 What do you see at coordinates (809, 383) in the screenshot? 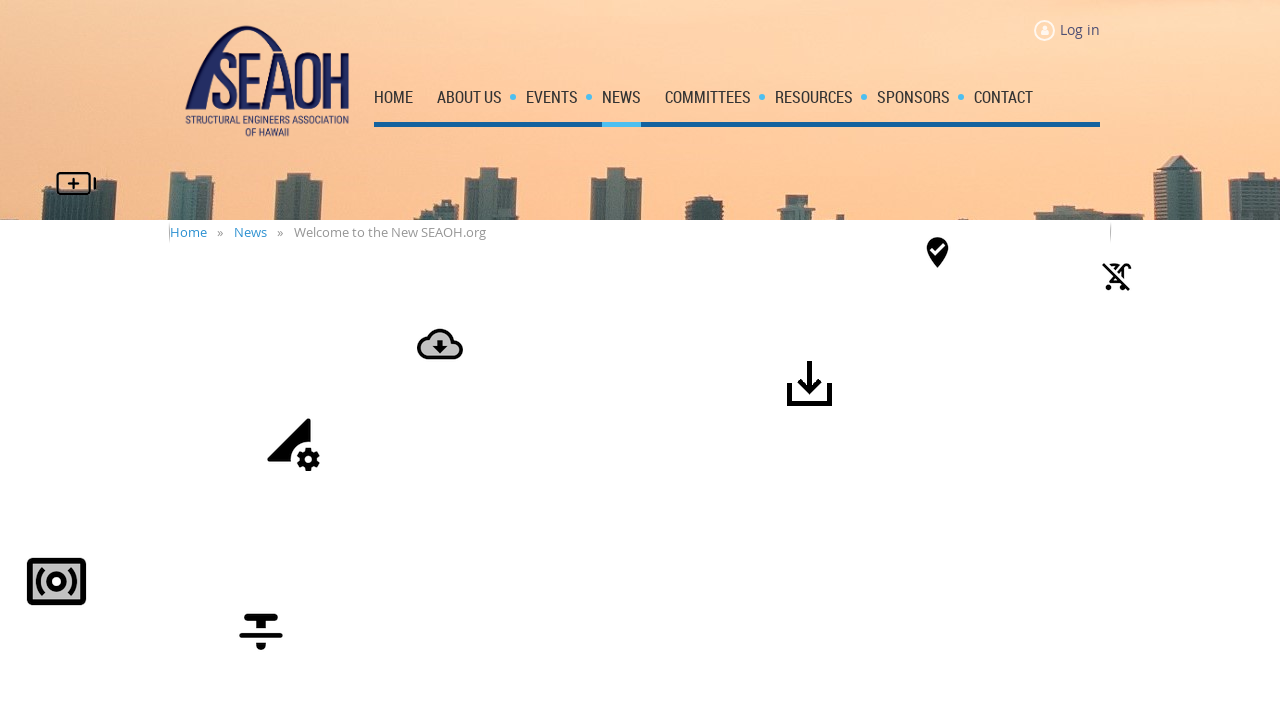
I see `download file to device` at bounding box center [809, 383].